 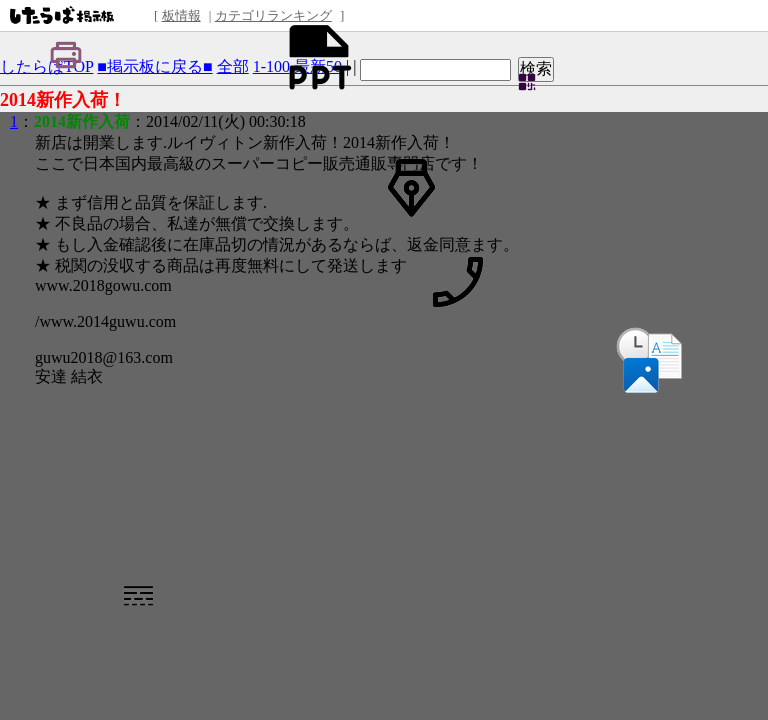 What do you see at coordinates (649, 360) in the screenshot?
I see `view recently accessed files or documents` at bounding box center [649, 360].